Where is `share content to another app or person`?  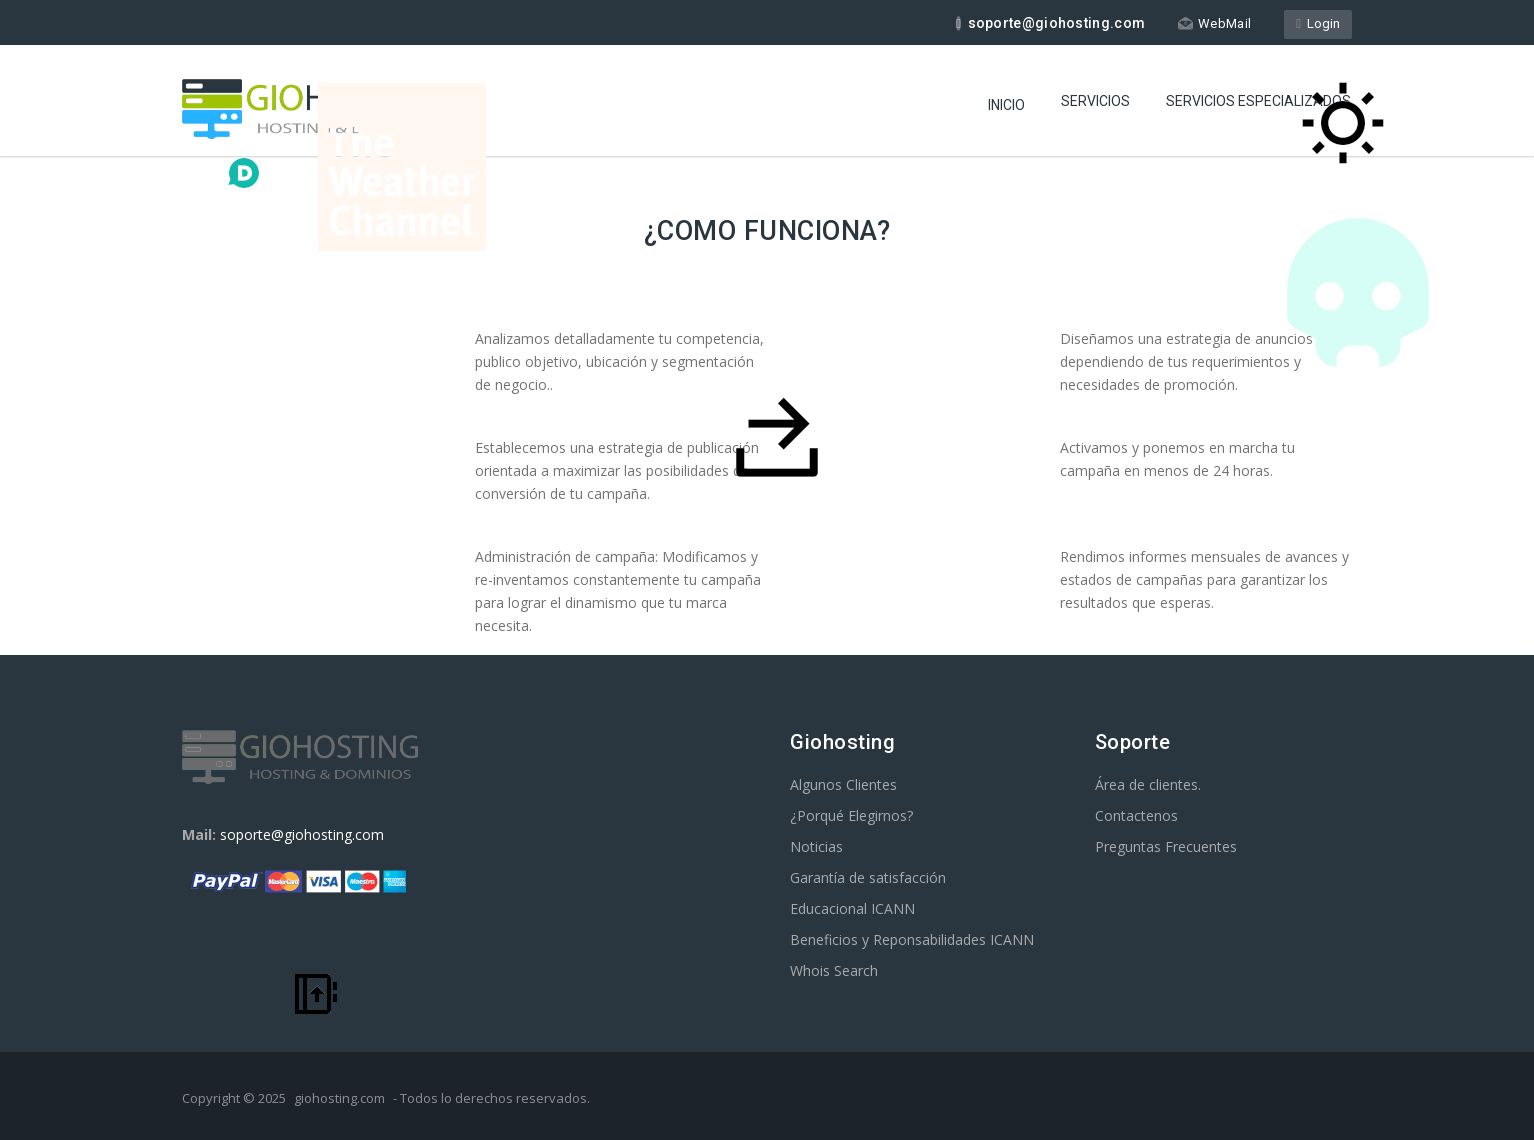 share content to another app or person is located at coordinates (777, 440).